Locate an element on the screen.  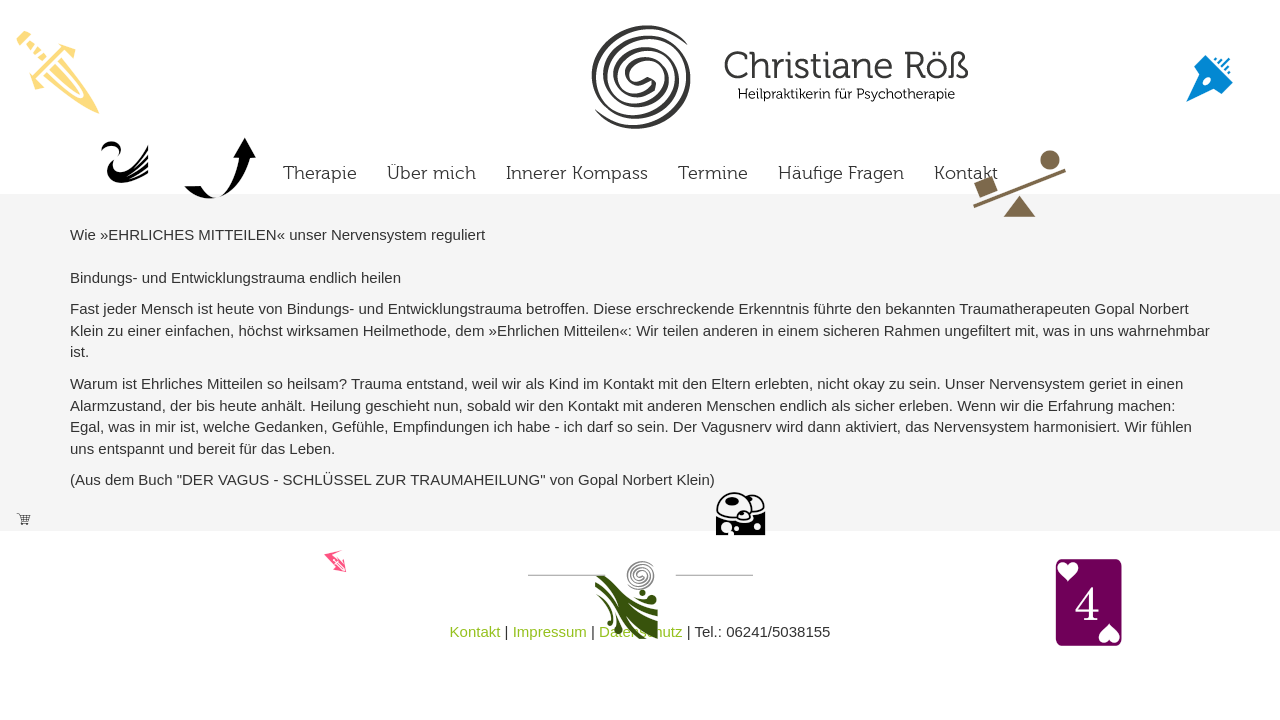
four of hearts playing card is located at coordinates (1088, 602).